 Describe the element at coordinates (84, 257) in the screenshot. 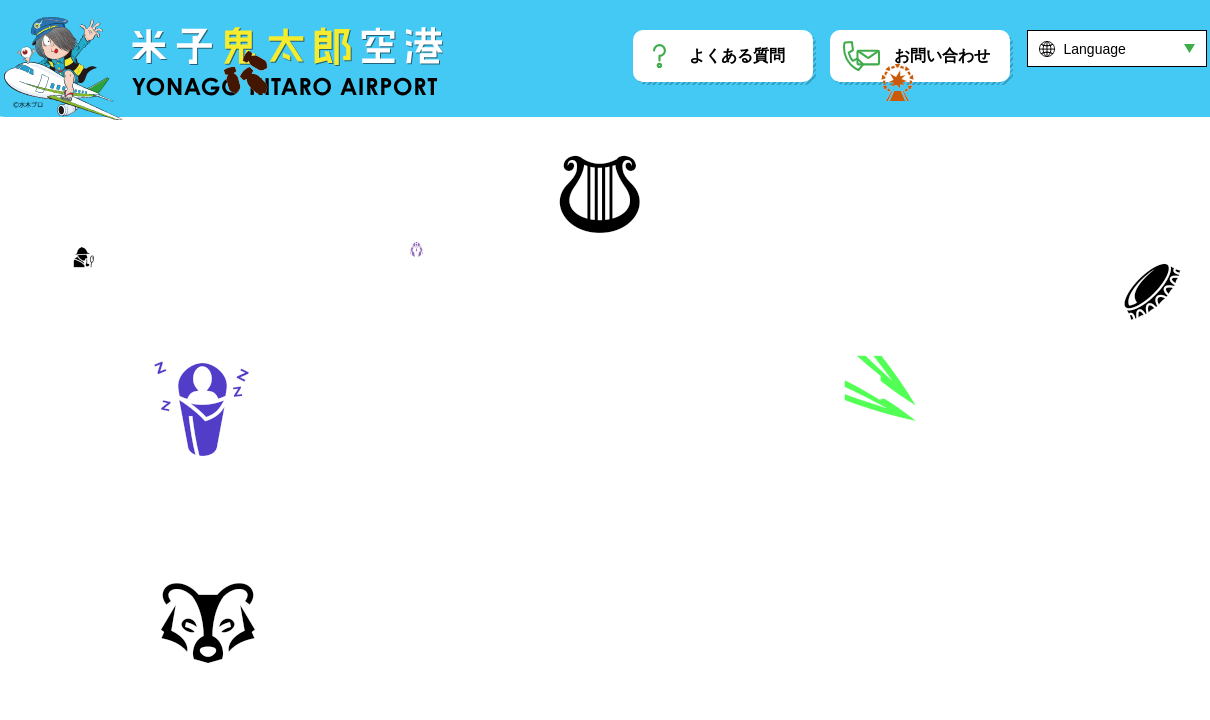

I see `search or investigate content` at that location.